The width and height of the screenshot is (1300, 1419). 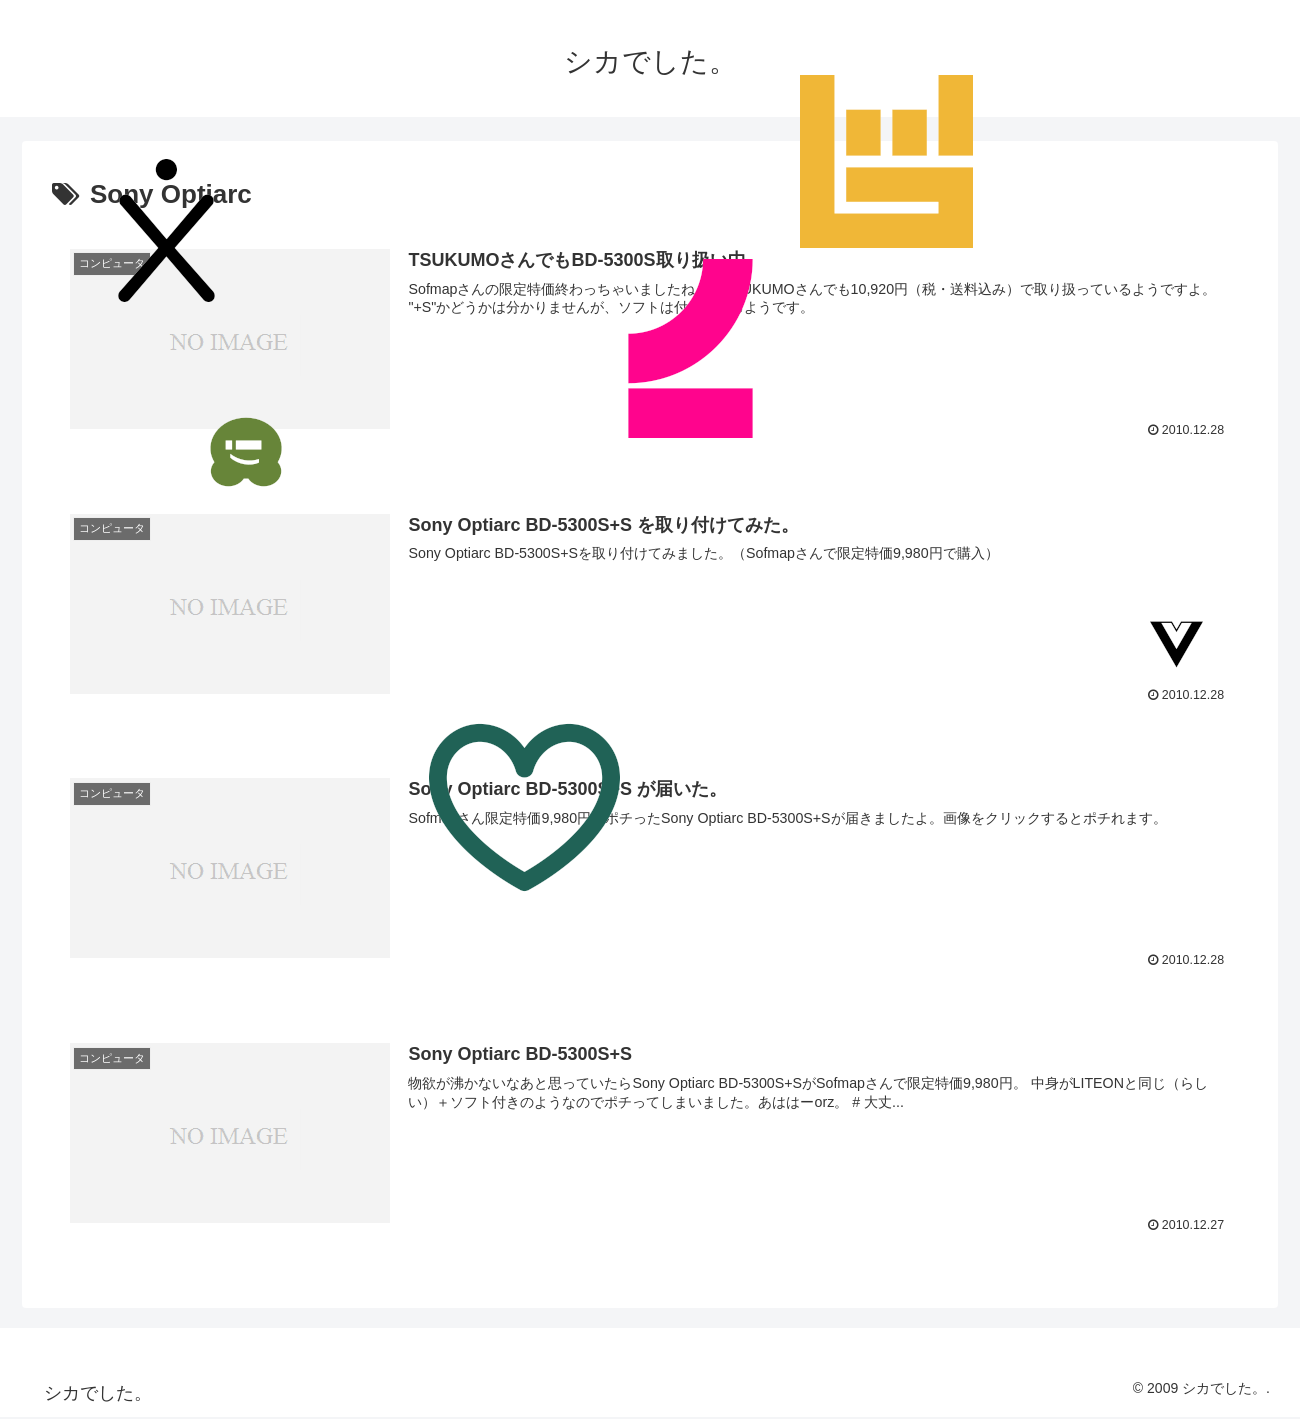 What do you see at coordinates (1176, 644) in the screenshot?
I see `Vue.js framework logo` at bounding box center [1176, 644].